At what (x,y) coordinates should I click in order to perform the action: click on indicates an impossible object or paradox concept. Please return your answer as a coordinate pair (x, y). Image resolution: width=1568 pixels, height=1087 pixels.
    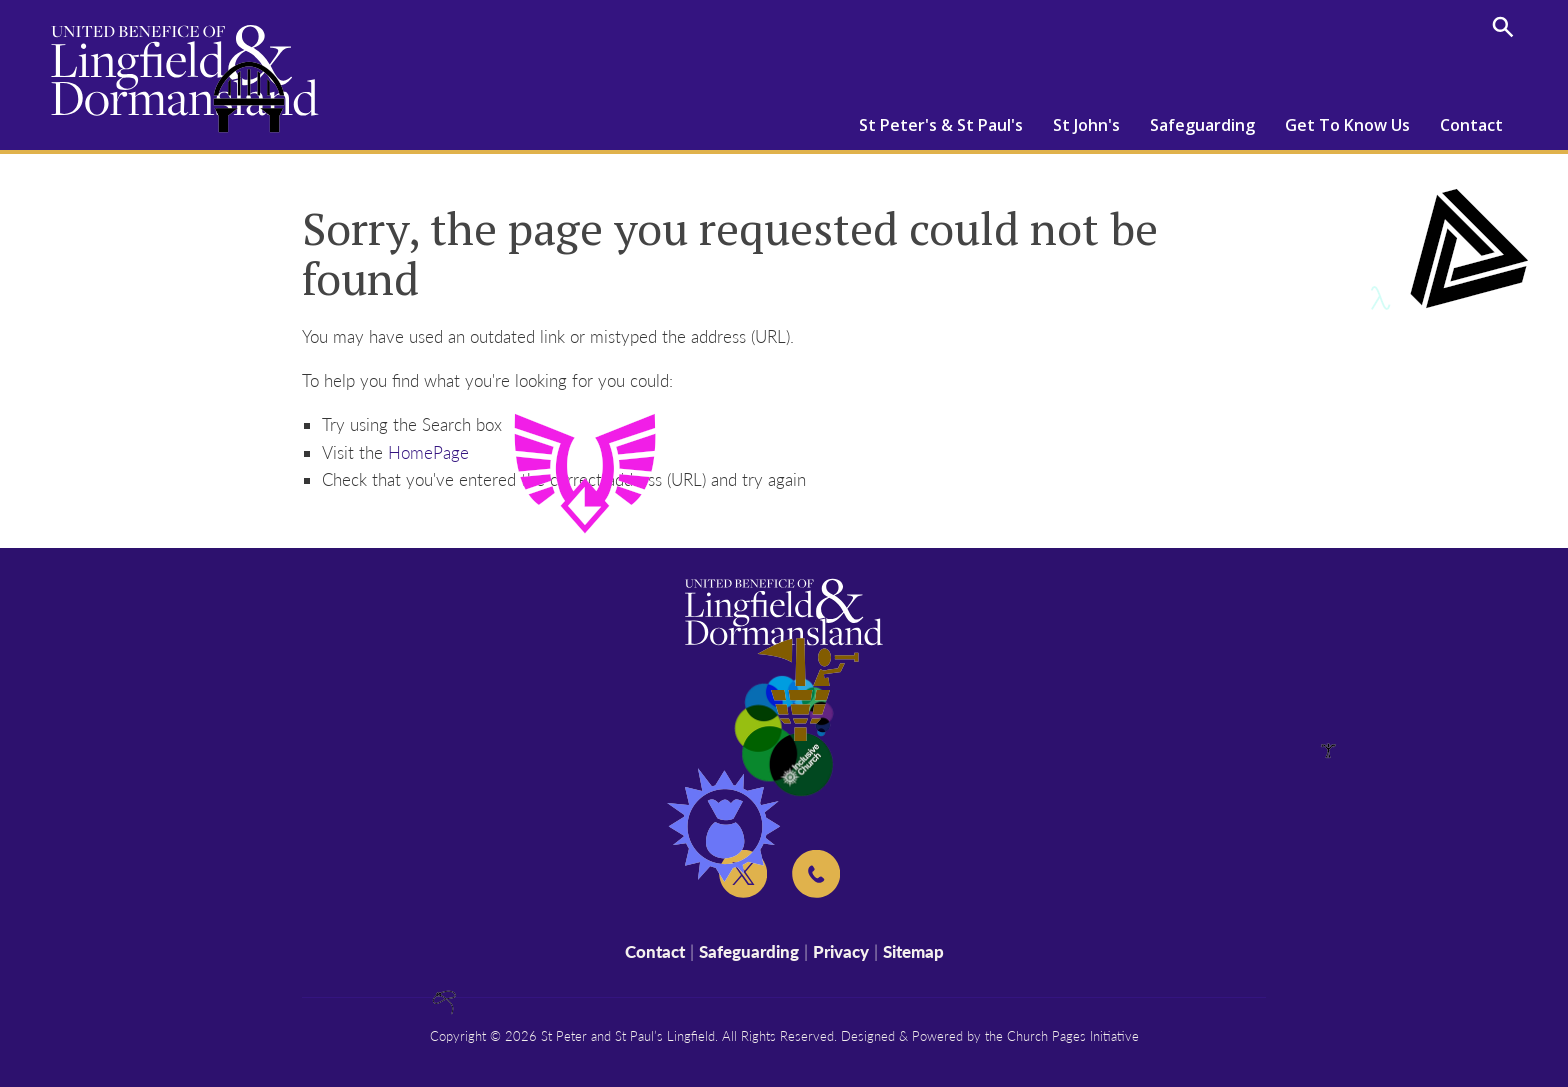
    Looking at the image, I should click on (1468, 248).